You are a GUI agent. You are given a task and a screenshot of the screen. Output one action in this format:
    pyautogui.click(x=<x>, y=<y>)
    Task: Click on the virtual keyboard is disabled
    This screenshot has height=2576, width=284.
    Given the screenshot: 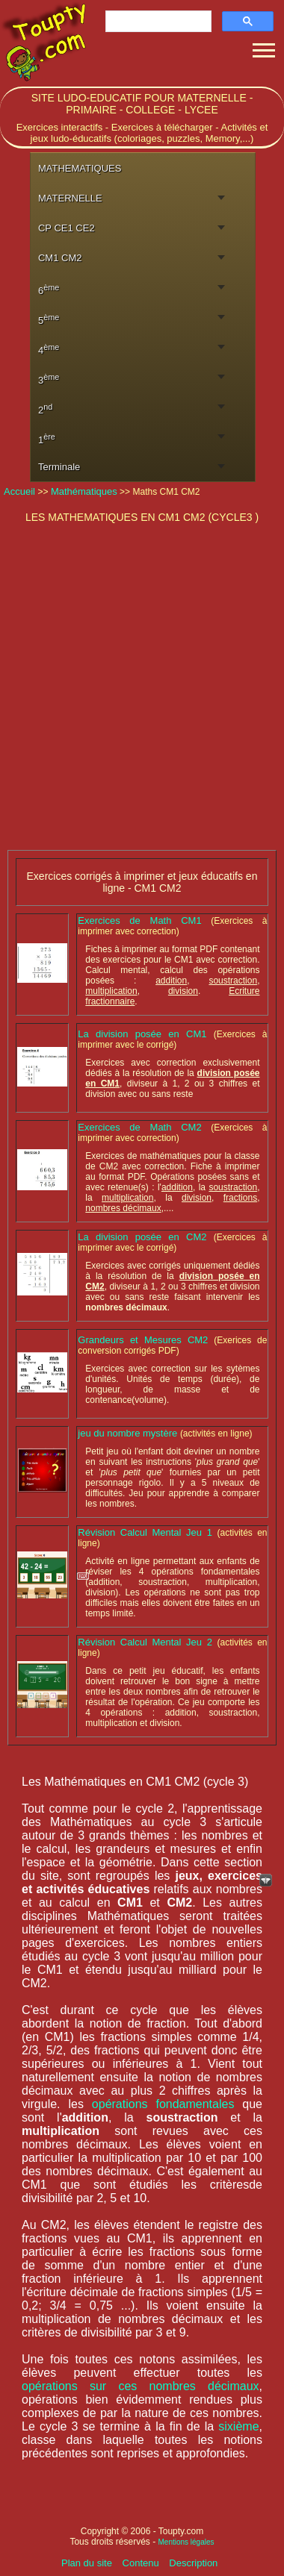 What is the action you would take?
    pyautogui.click(x=83, y=1576)
    